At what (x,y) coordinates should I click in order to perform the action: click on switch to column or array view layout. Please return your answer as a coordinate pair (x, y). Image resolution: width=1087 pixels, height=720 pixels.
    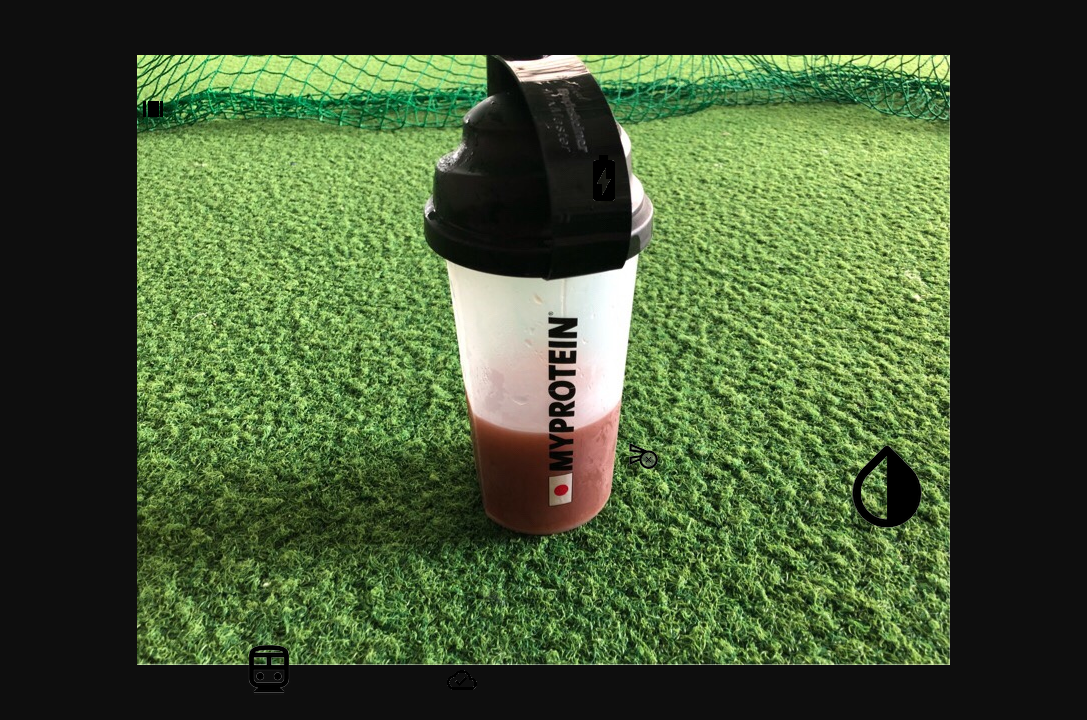
    Looking at the image, I should click on (152, 109).